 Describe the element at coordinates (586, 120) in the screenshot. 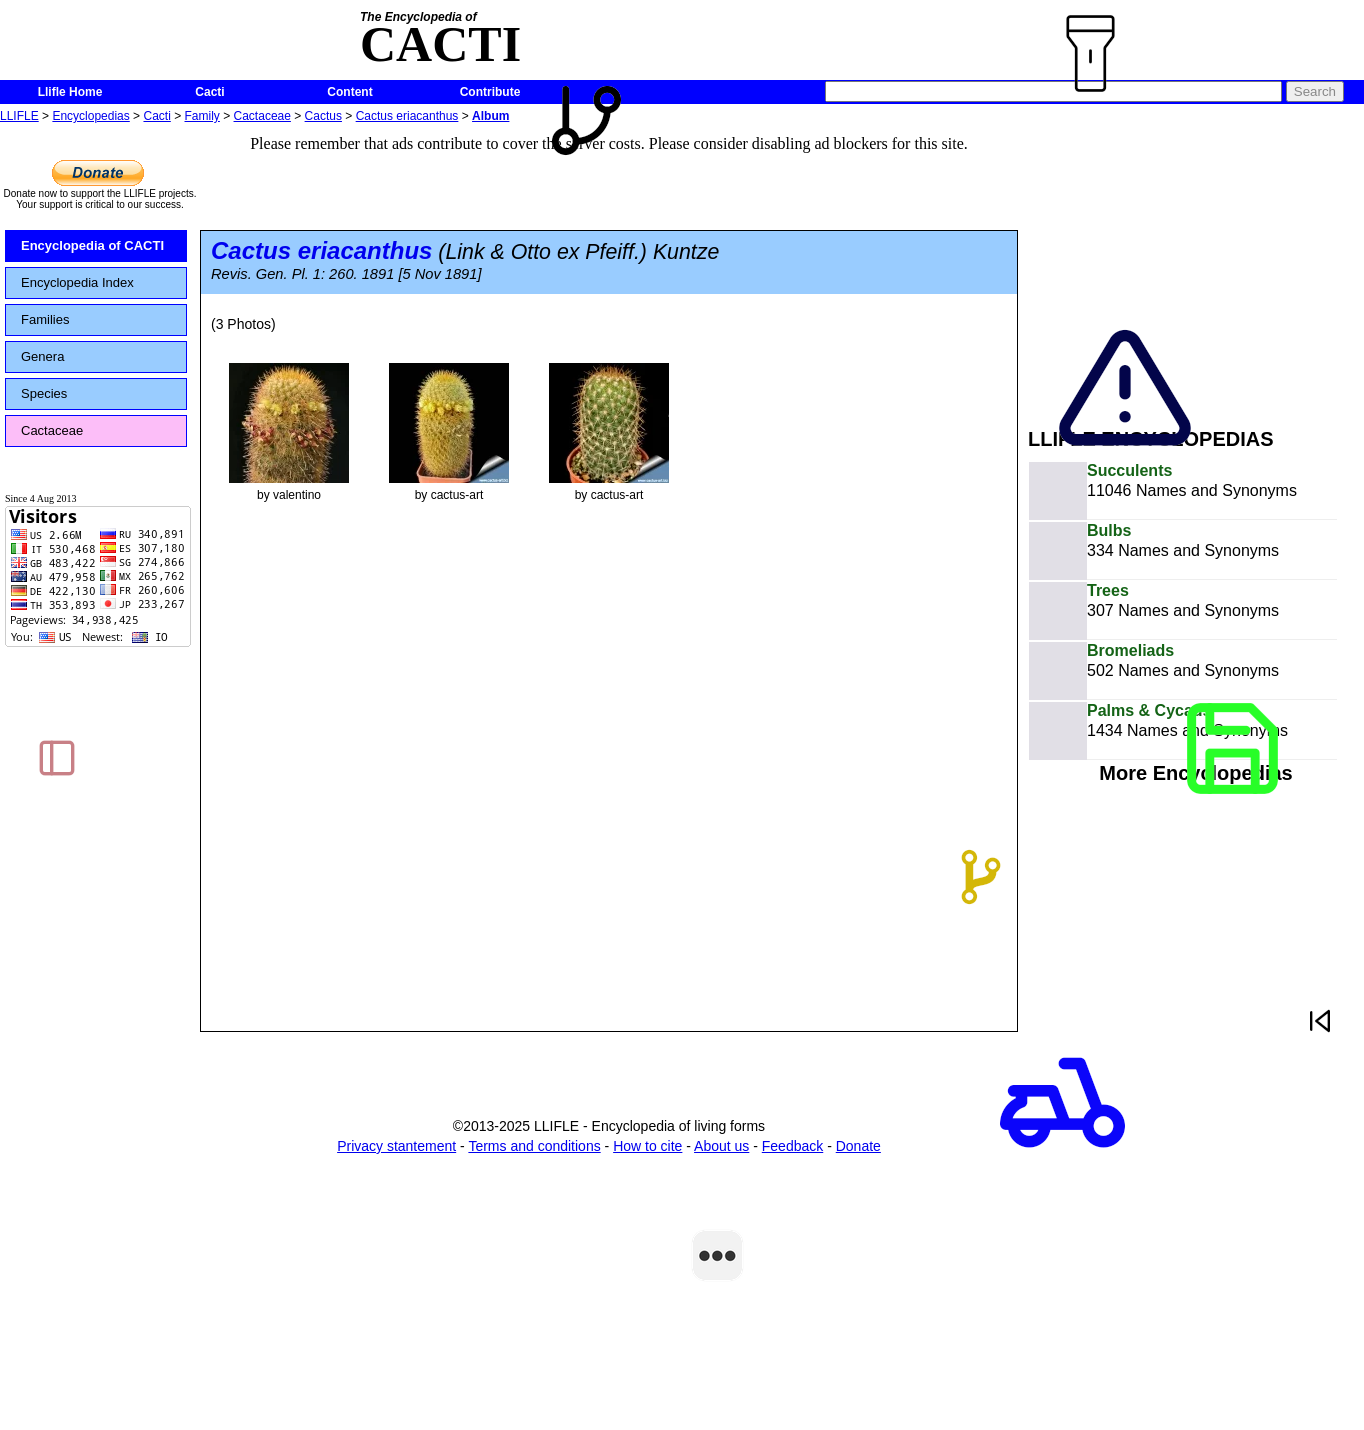

I see `view repository branches` at that location.